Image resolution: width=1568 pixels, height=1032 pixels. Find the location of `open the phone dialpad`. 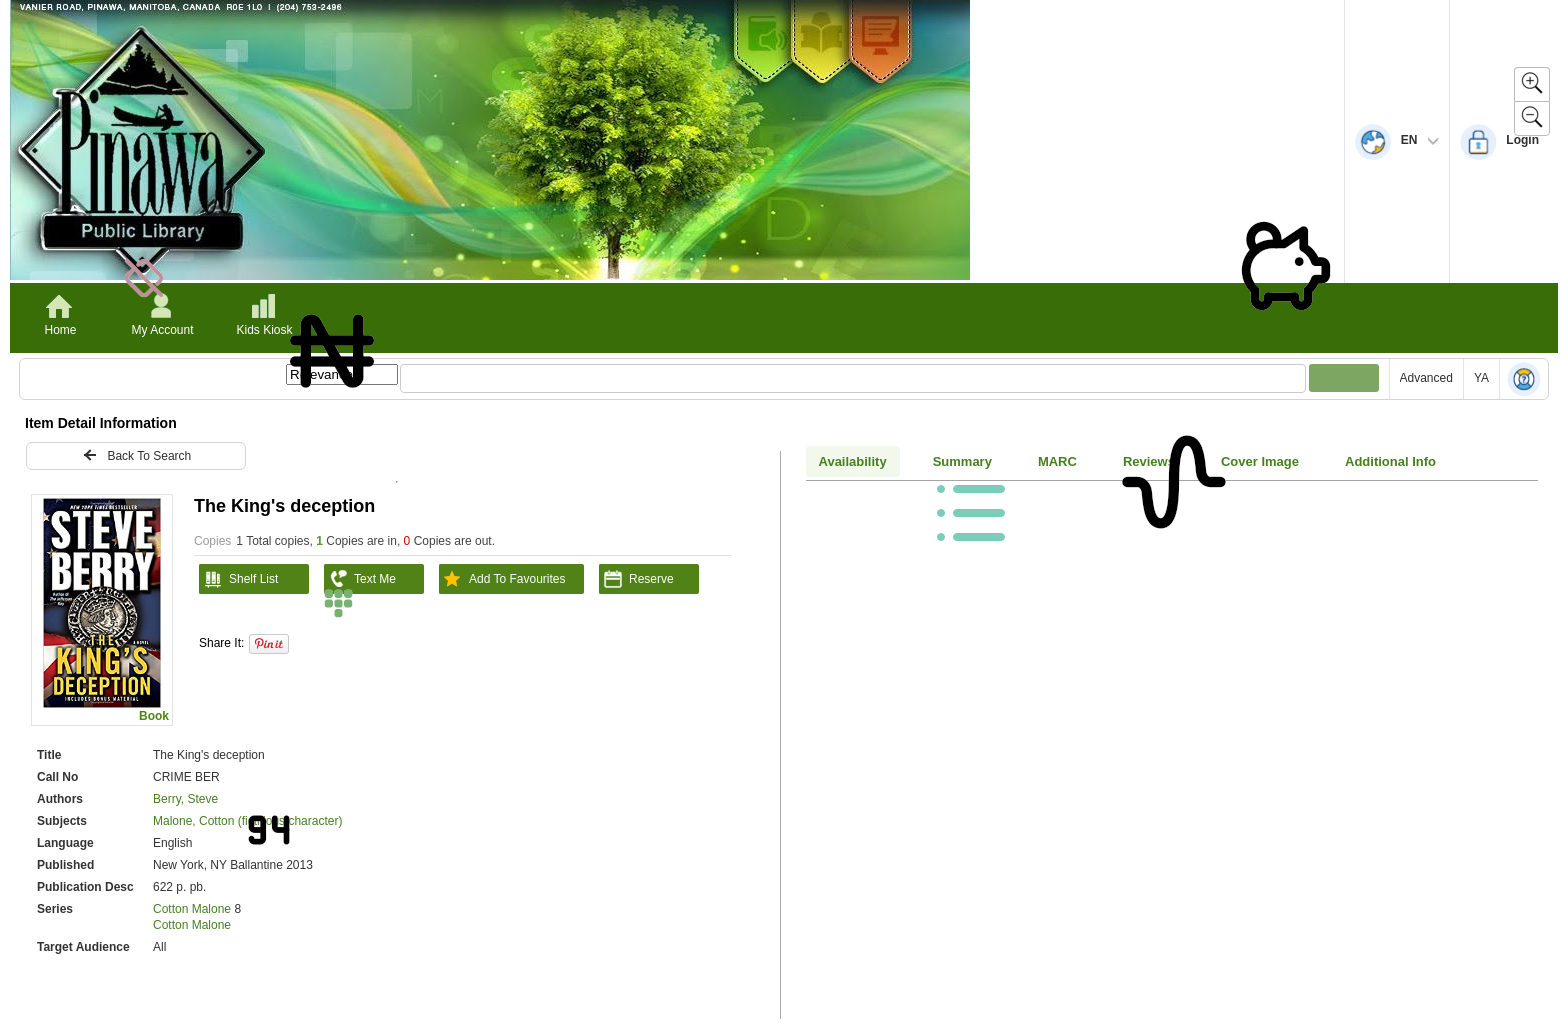

open the phone dialpad is located at coordinates (338, 603).